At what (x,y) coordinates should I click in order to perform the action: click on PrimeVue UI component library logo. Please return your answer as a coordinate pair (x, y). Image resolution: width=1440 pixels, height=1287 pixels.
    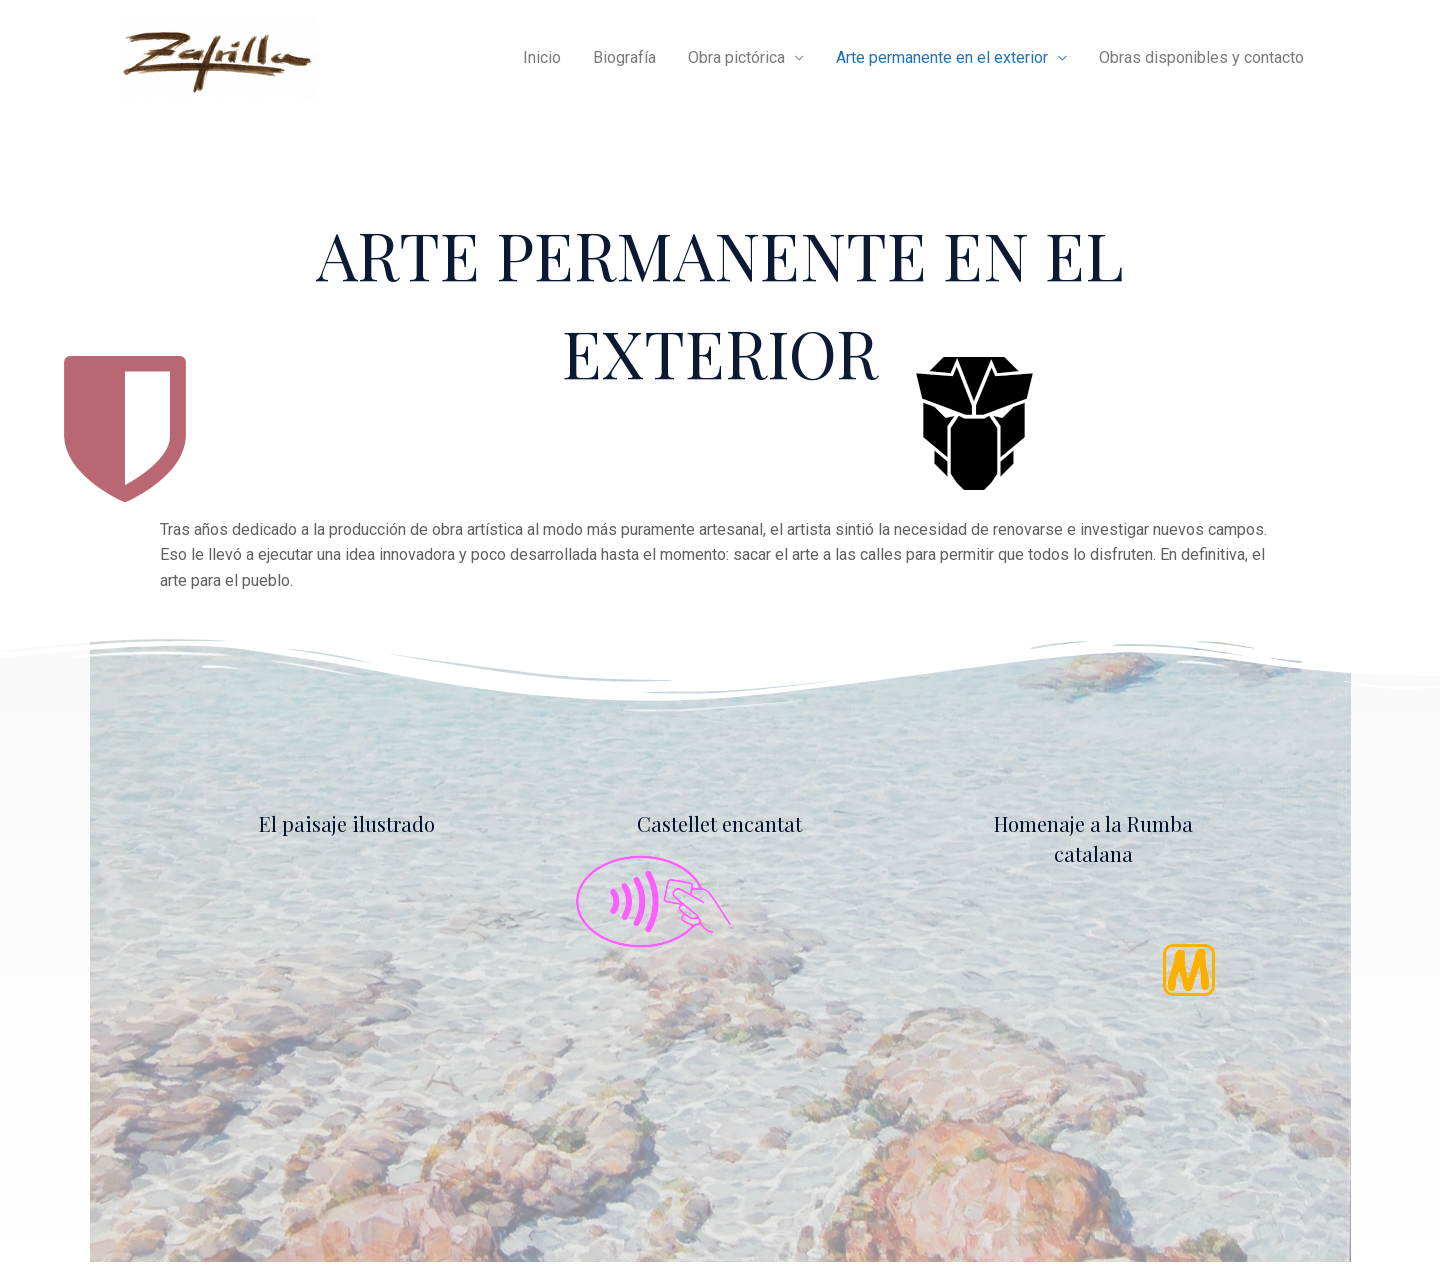
    Looking at the image, I should click on (974, 423).